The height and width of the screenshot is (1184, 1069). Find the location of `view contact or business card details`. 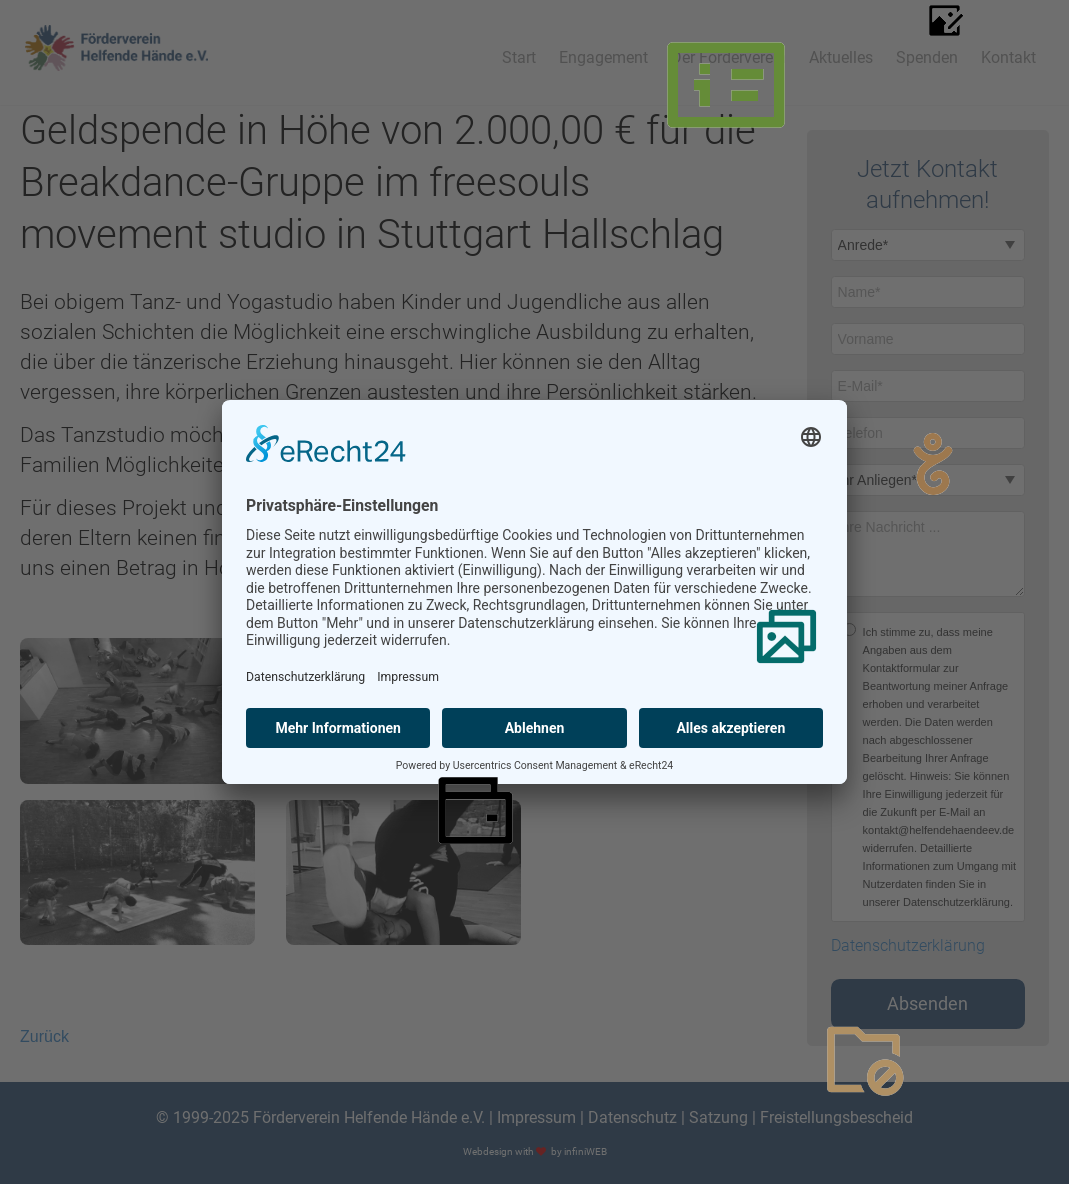

view contact or business card details is located at coordinates (726, 85).